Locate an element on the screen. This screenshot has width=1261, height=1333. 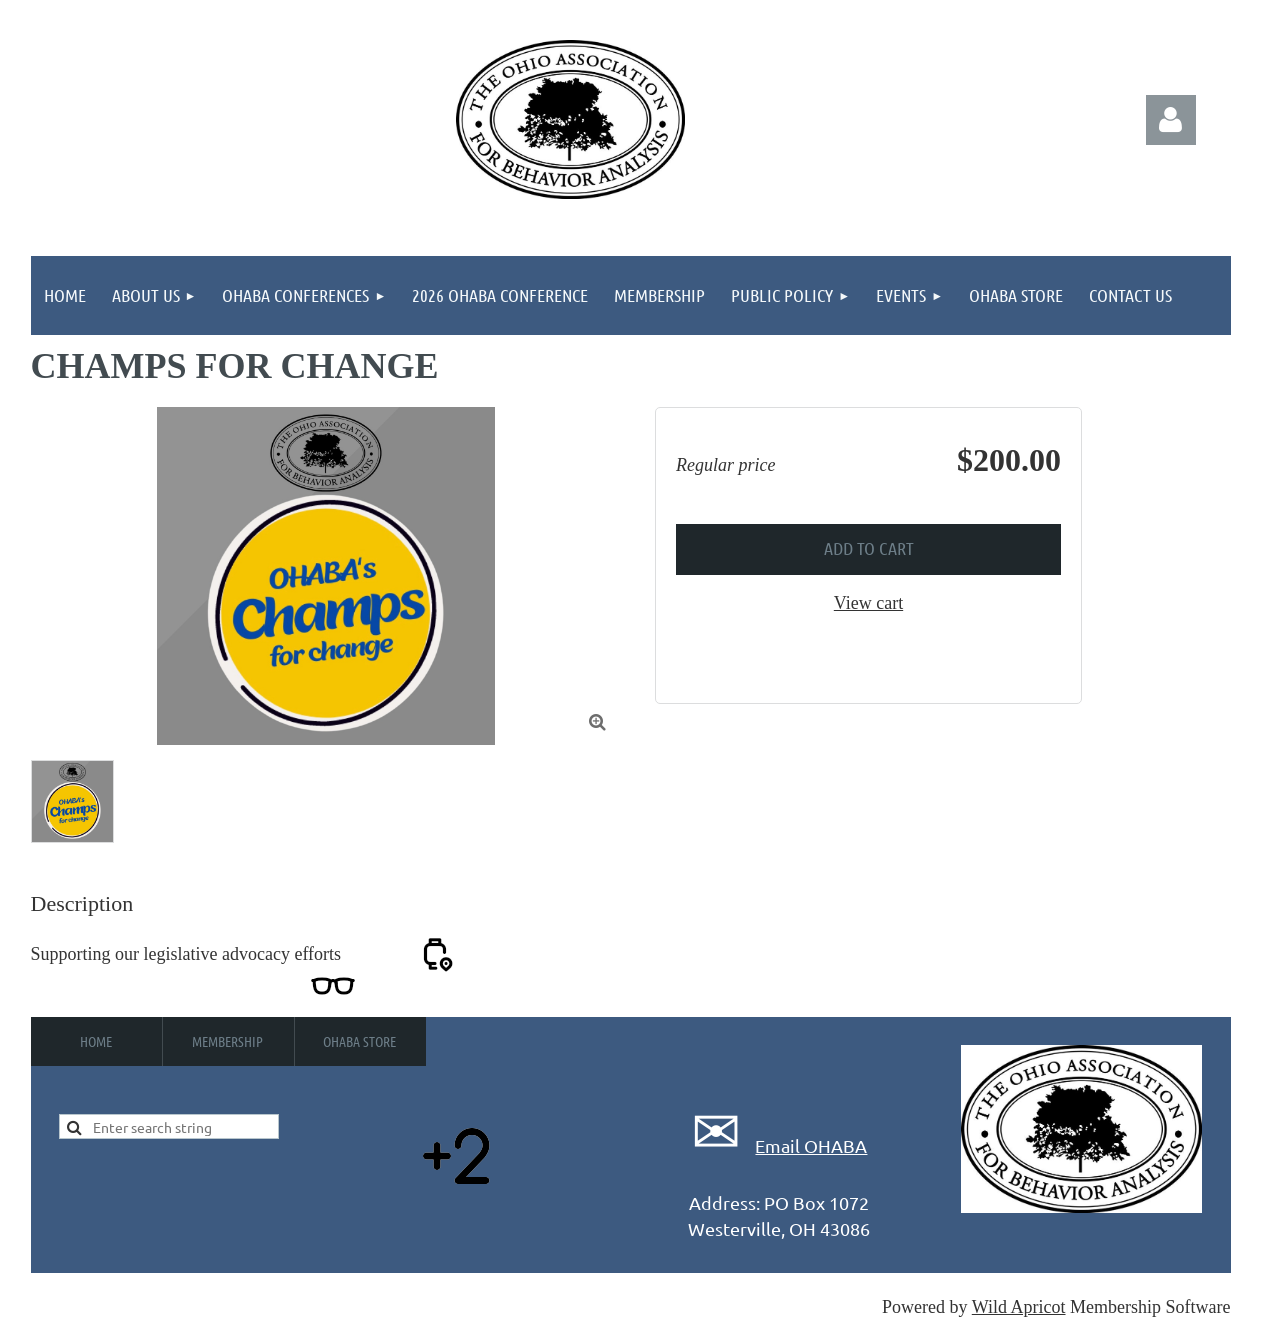
enable reading mode or accessibility features is located at coordinates (333, 986).